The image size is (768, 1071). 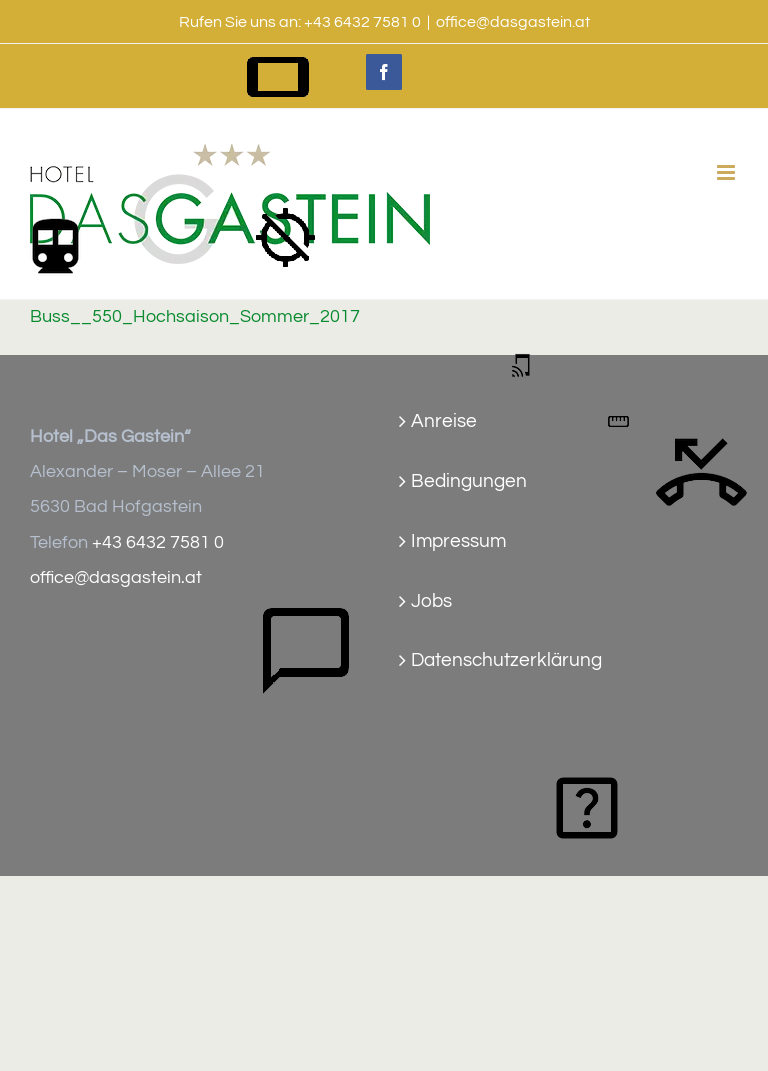 I want to click on tap to connect device via NFC or wireless, so click(x=522, y=365).